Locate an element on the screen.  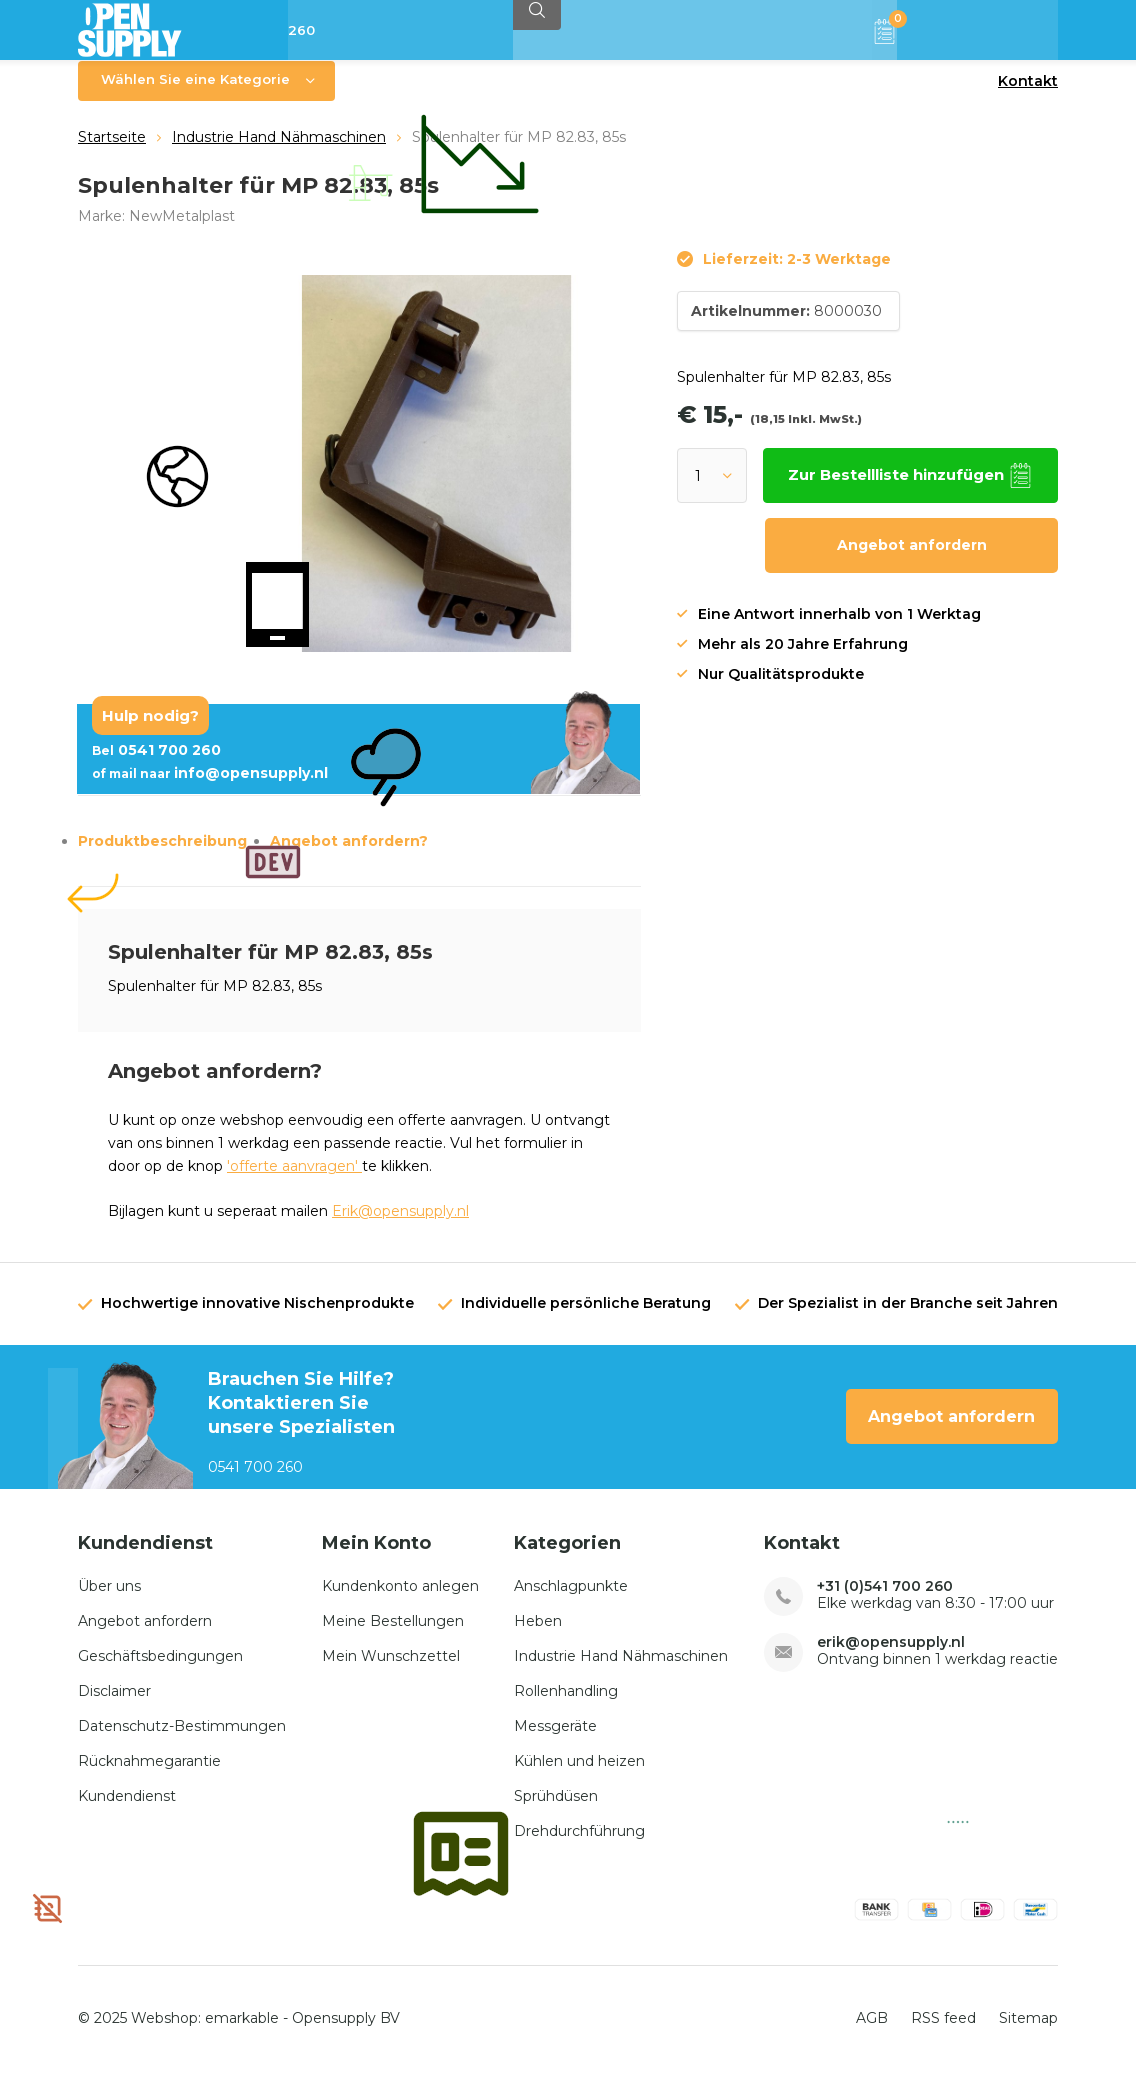
view news or articles is located at coordinates (461, 1852).